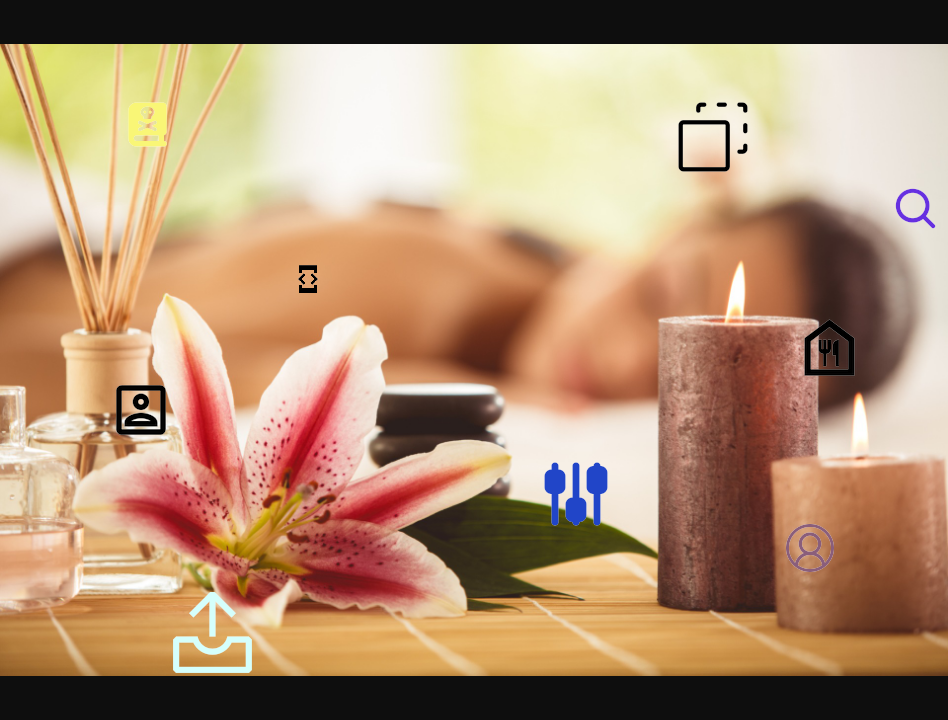  Describe the element at coordinates (829, 347) in the screenshot. I see `find nearby food banks or food assistance locations` at that location.